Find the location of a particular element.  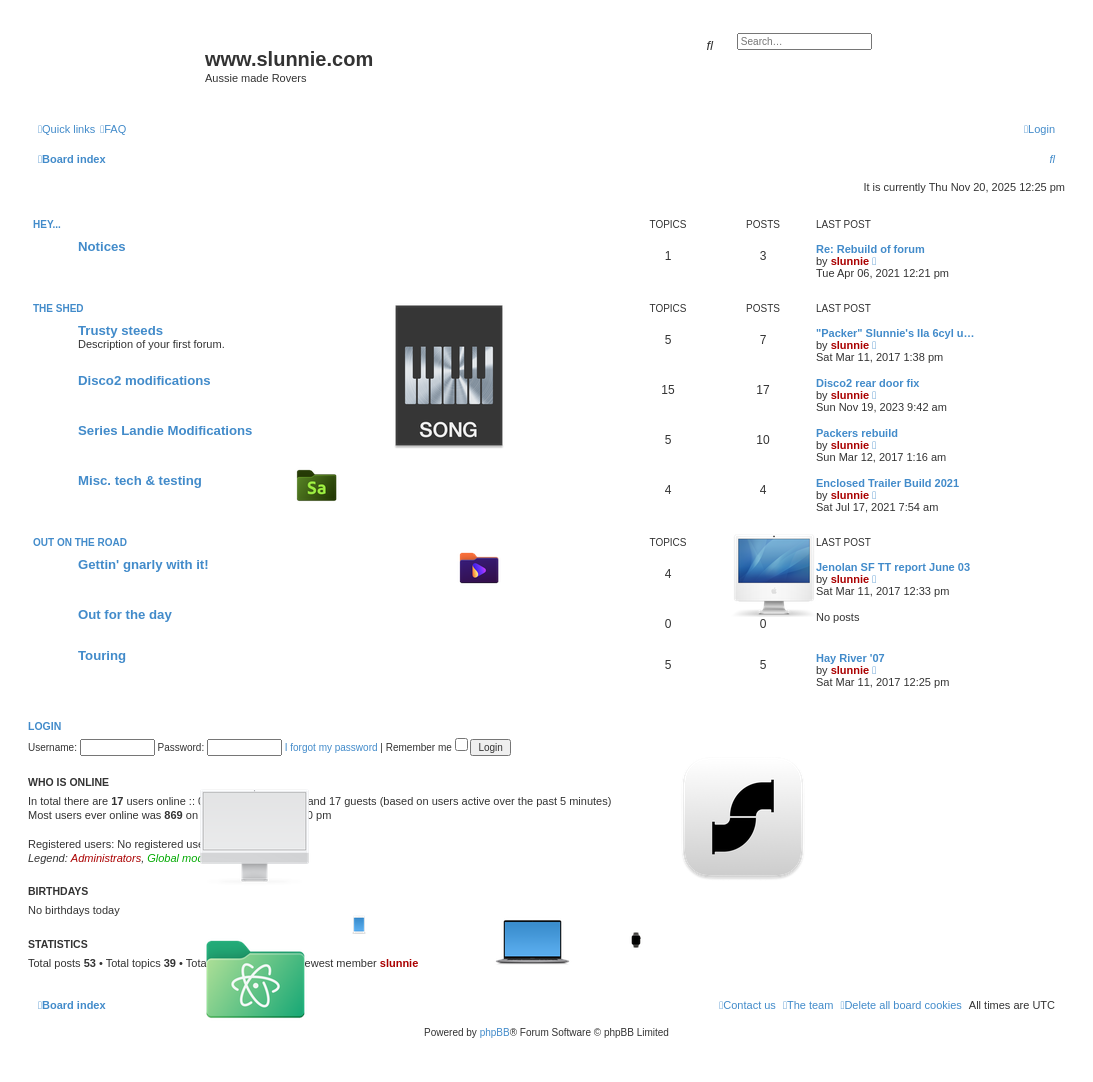

select macbook pro as your device type is located at coordinates (532, 939).